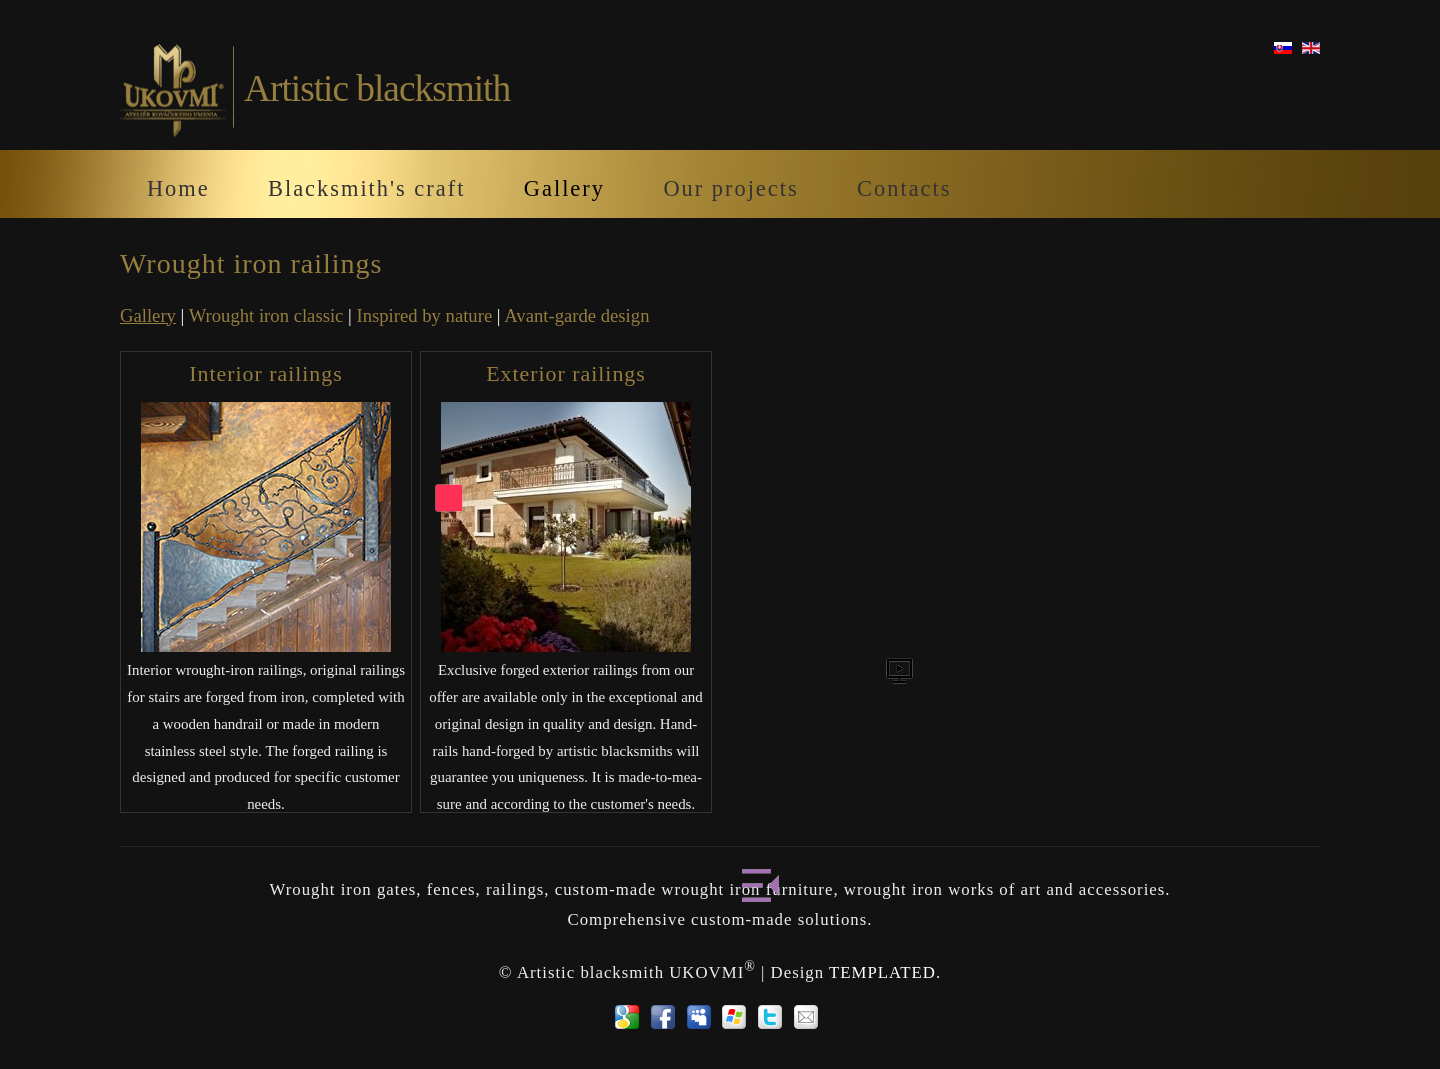 Image resolution: width=1440 pixels, height=1069 pixels. Describe the element at coordinates (449, 498) in the screenshot. I see `stop media playback` at that location.